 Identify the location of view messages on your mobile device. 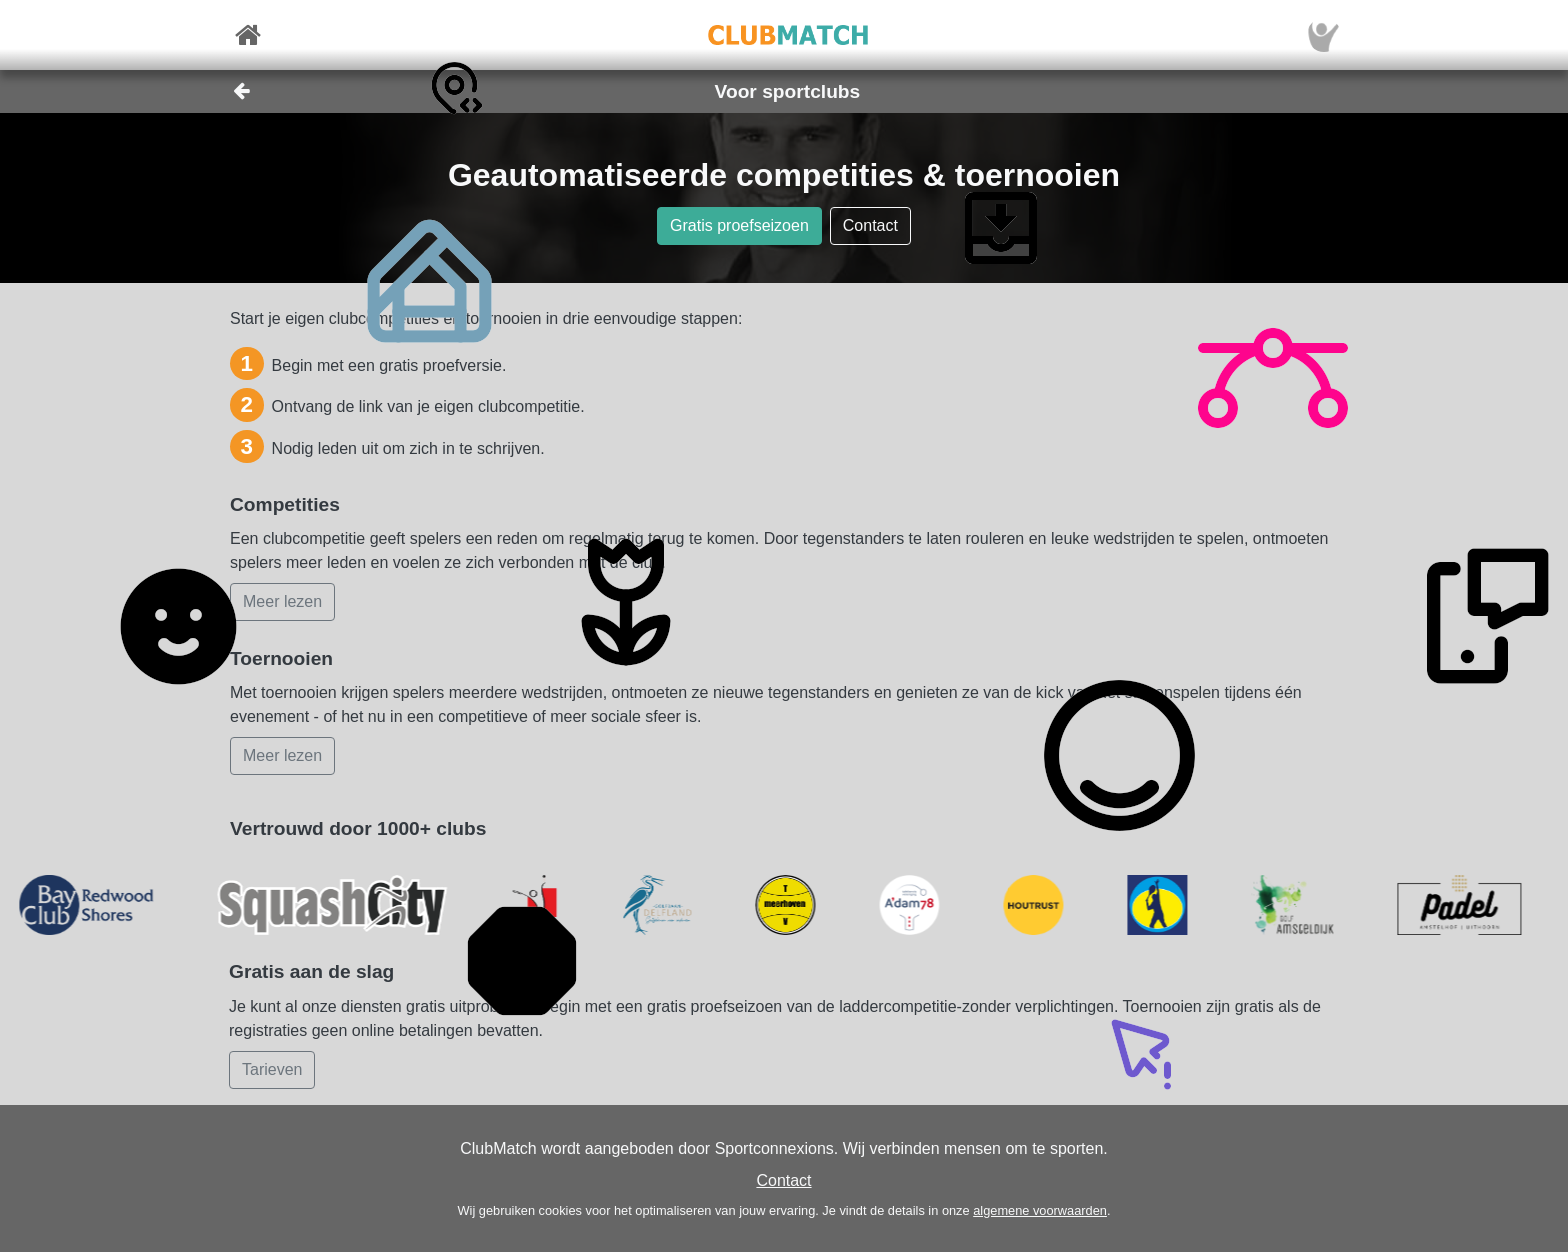
(1481, 616).